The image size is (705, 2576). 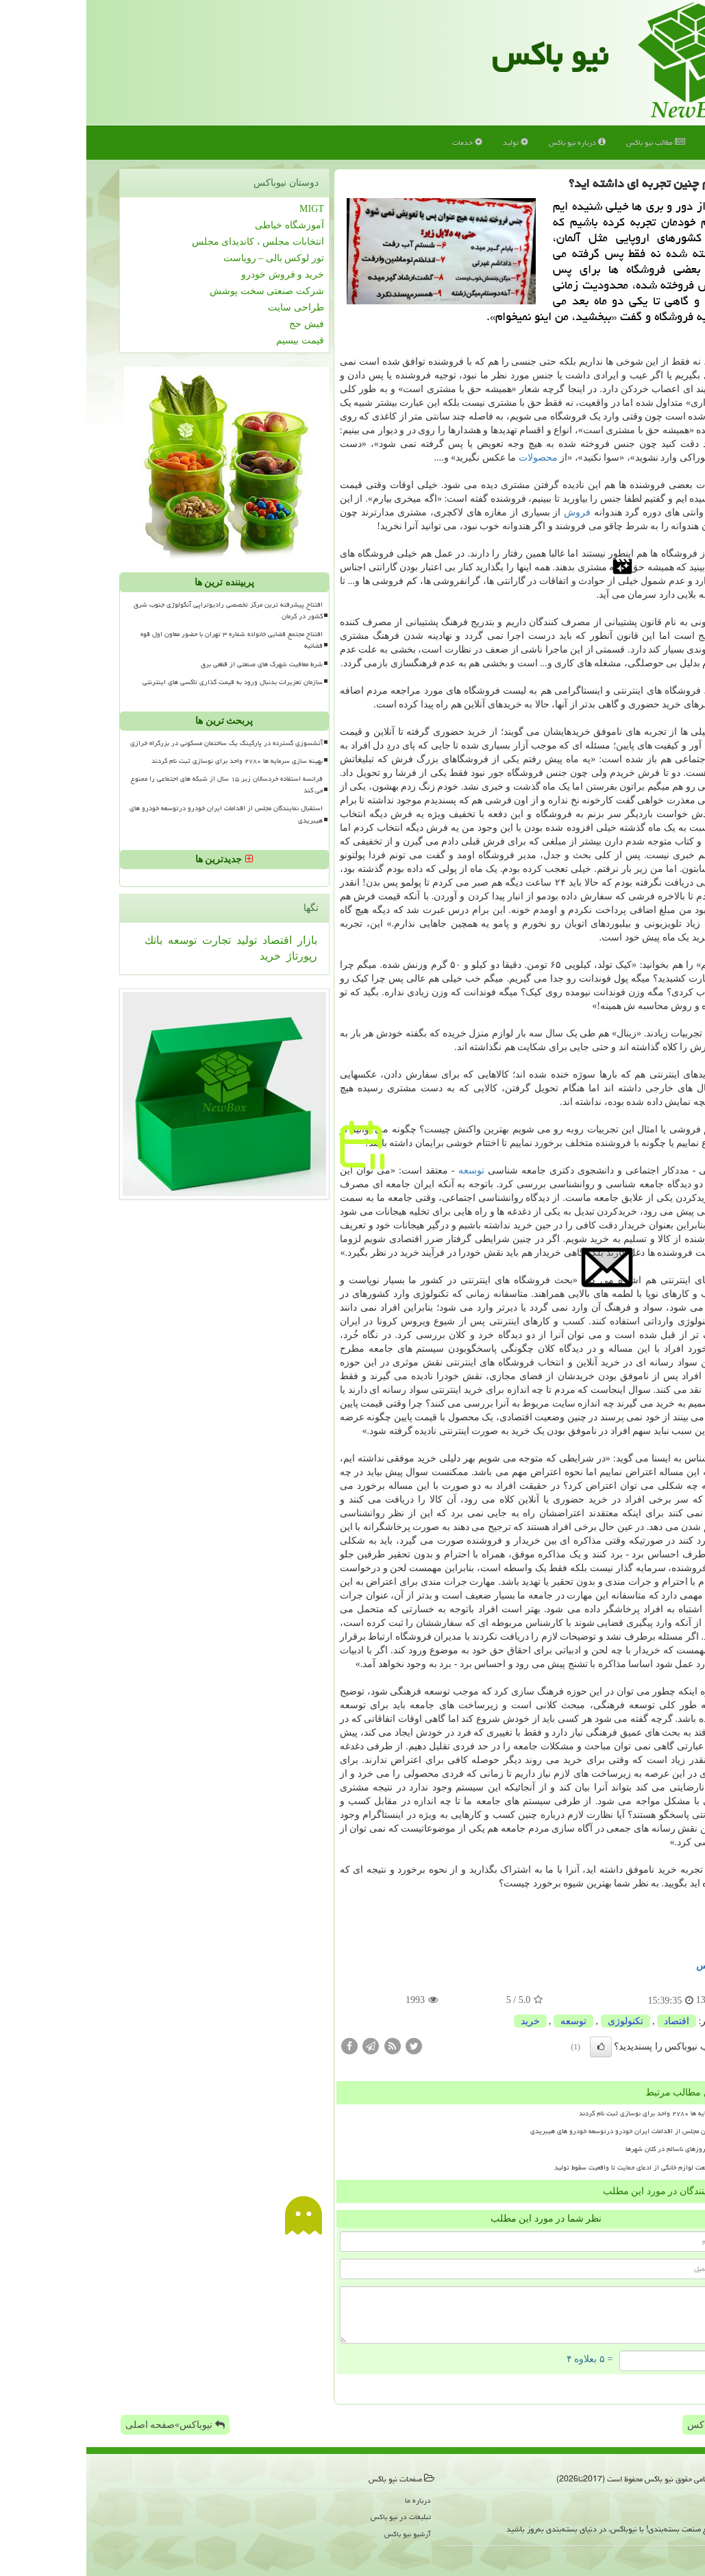 What do you see at coordinates (361, 1144) in the screenshot?
I see `pause a scheduled event` at bounding box center [361, 1144].